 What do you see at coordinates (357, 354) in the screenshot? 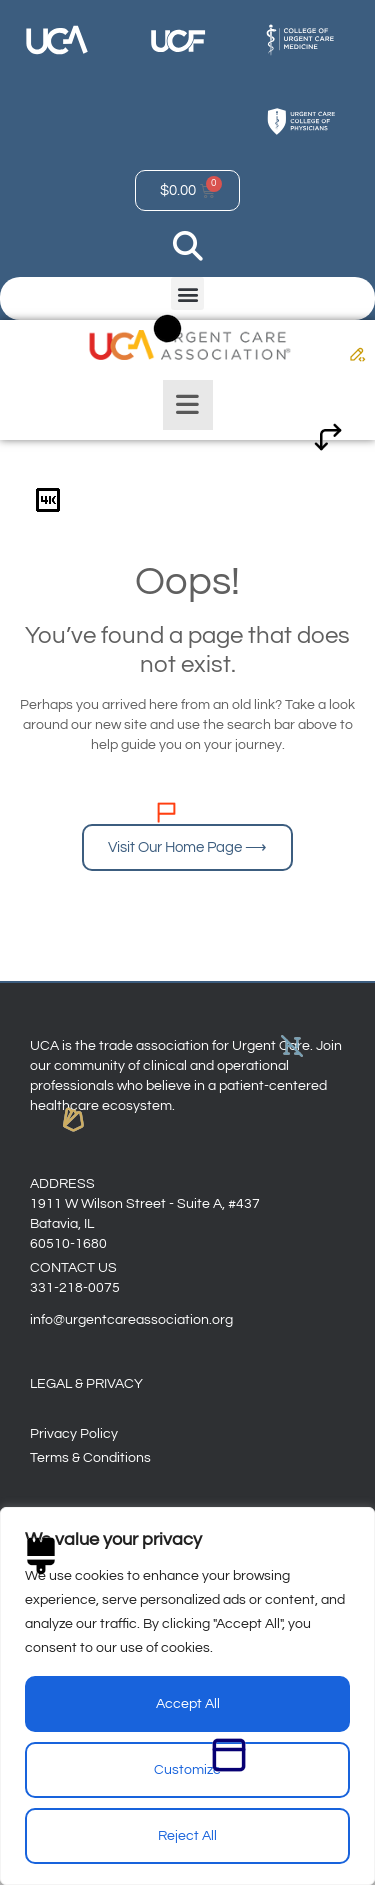
I see `edit or write code` at bounding box center [357, 354].